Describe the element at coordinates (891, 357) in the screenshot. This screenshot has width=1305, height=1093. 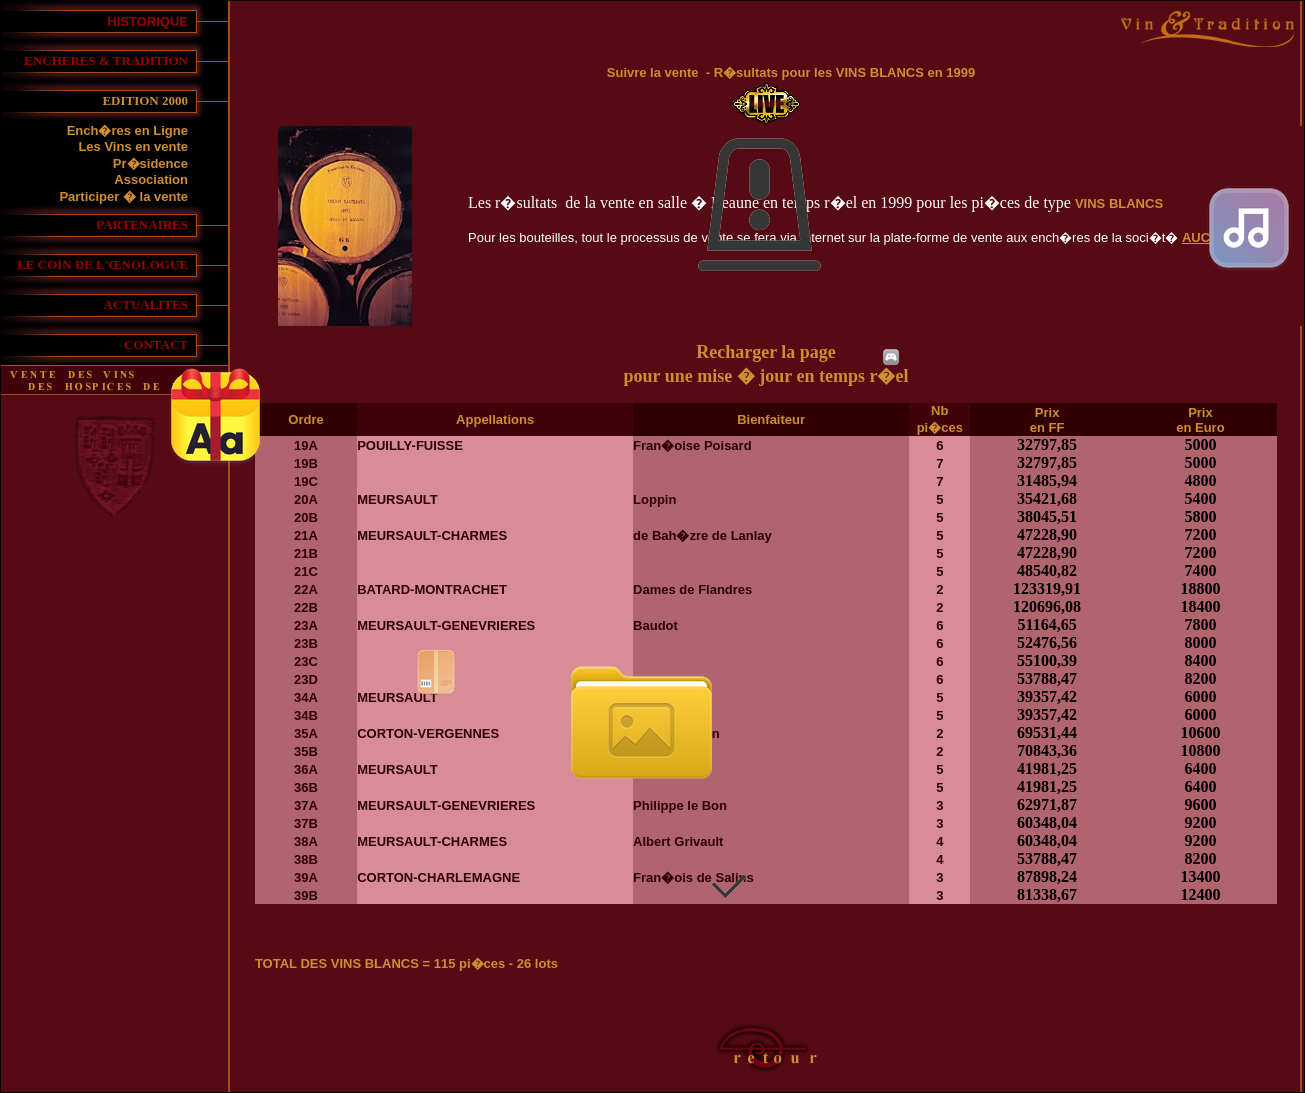
I see `open games folder or category` at that location.